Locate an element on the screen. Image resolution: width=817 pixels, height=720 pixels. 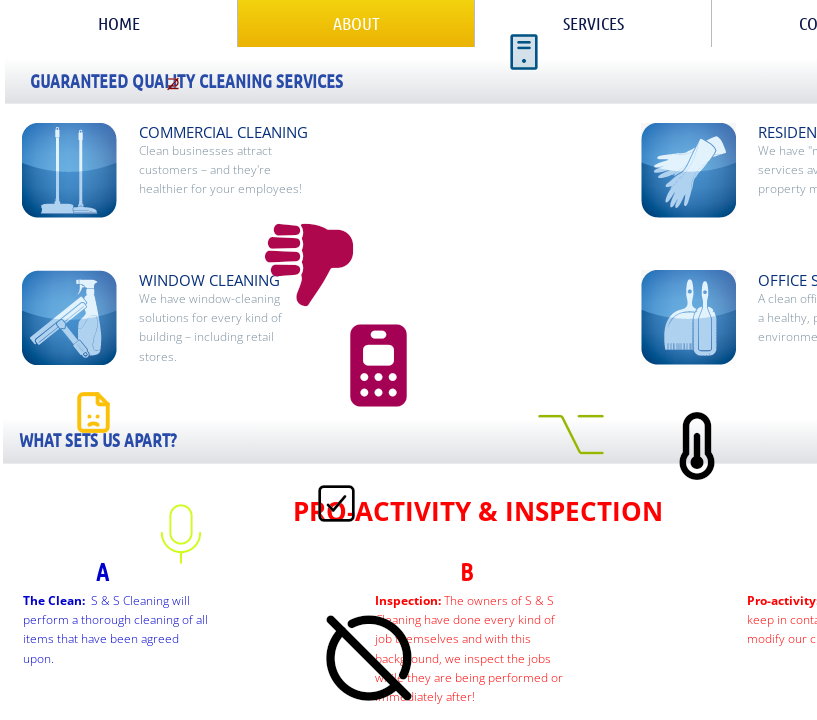
access server or desktop computer settings is located at coordinates (524, 52).